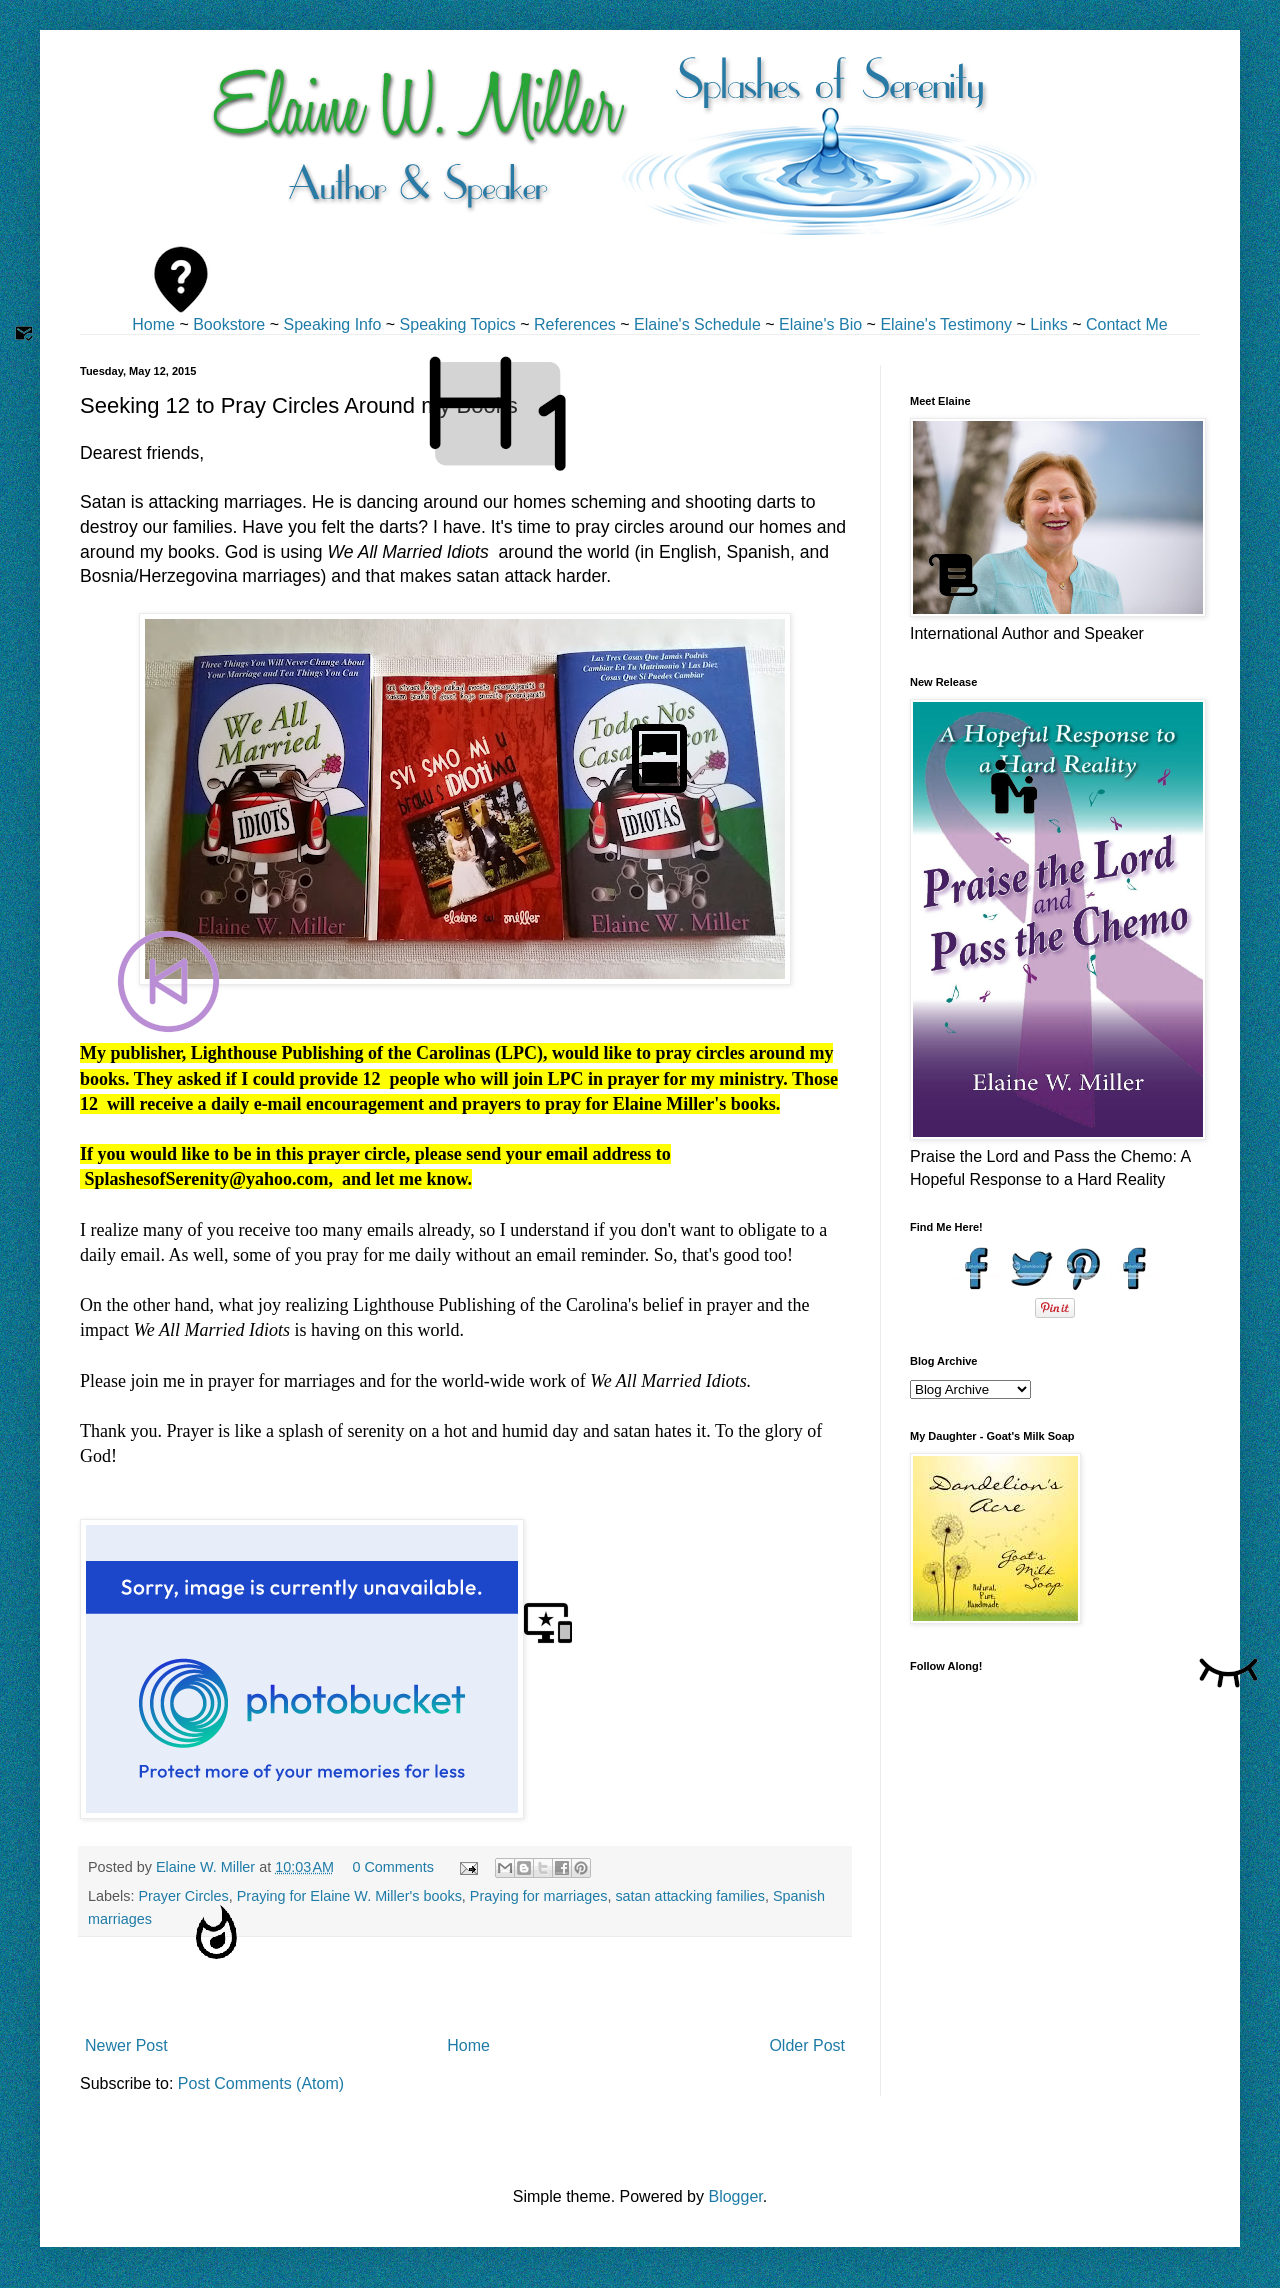  Describe the element at coordinates (495, 411) in the screenshot. I see `format text as heading level 1` at that location.